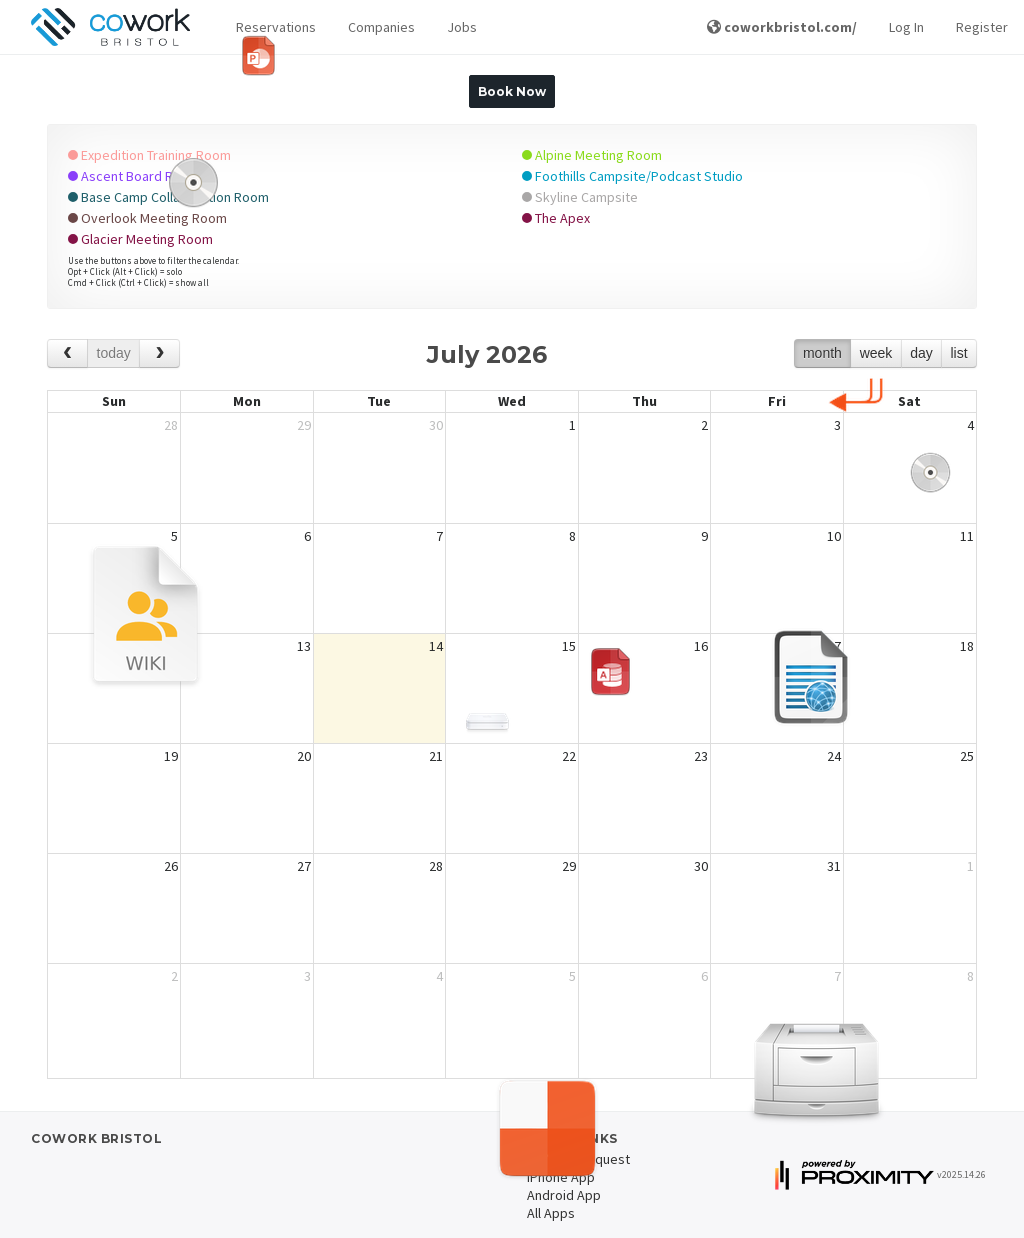 Image resolution: width=1024 pixels, height=1238 pixels. What do you see at coordinates (547, 1128) in the screenshot?
I see `switch to the top-left workspace` at bounding box center [547, 1128].